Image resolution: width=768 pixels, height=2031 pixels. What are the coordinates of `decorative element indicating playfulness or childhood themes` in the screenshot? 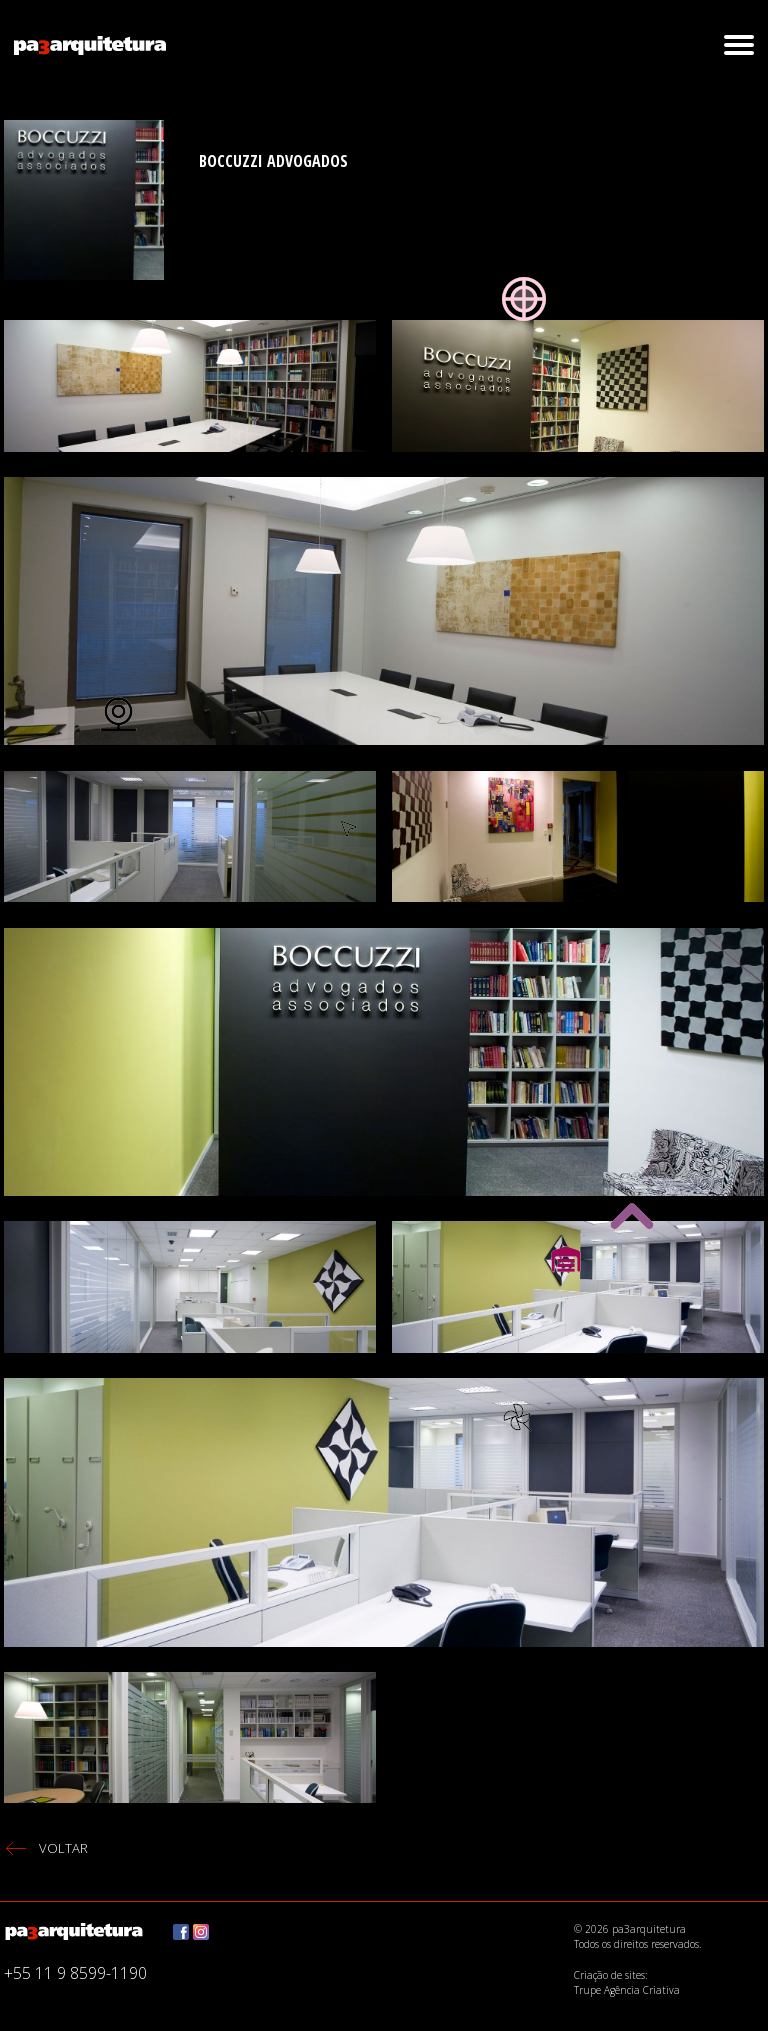 It's located at (518, 1418).